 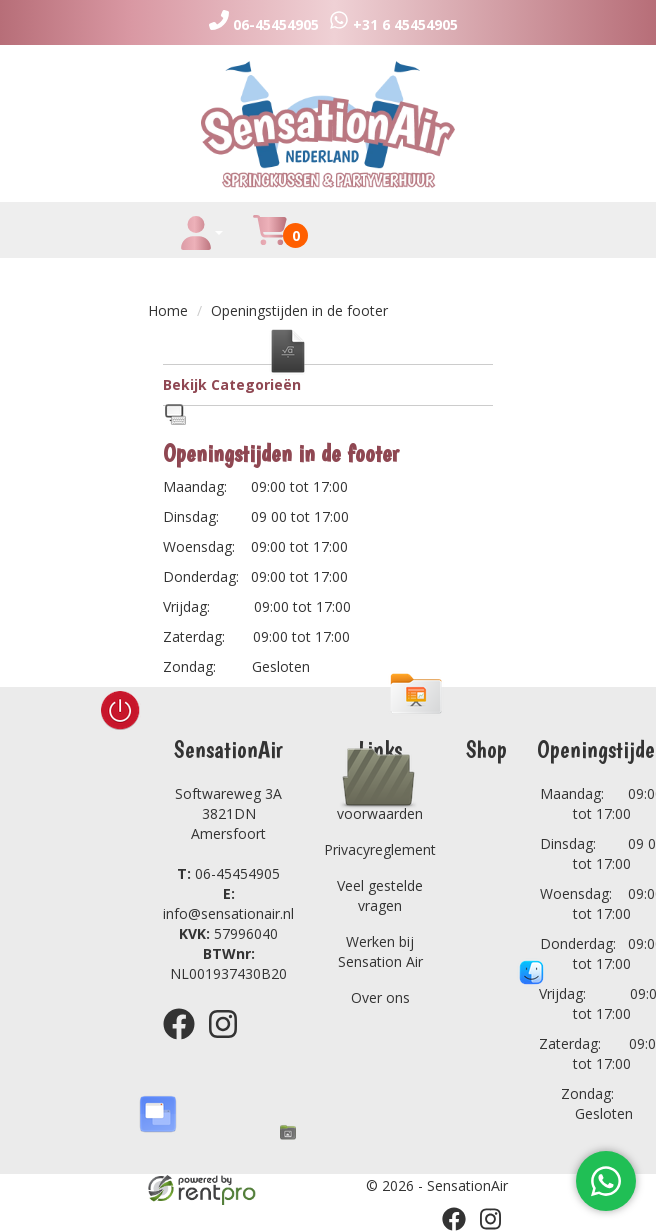 I want to click on opendocument formula template file, so click(x=288, y=352).